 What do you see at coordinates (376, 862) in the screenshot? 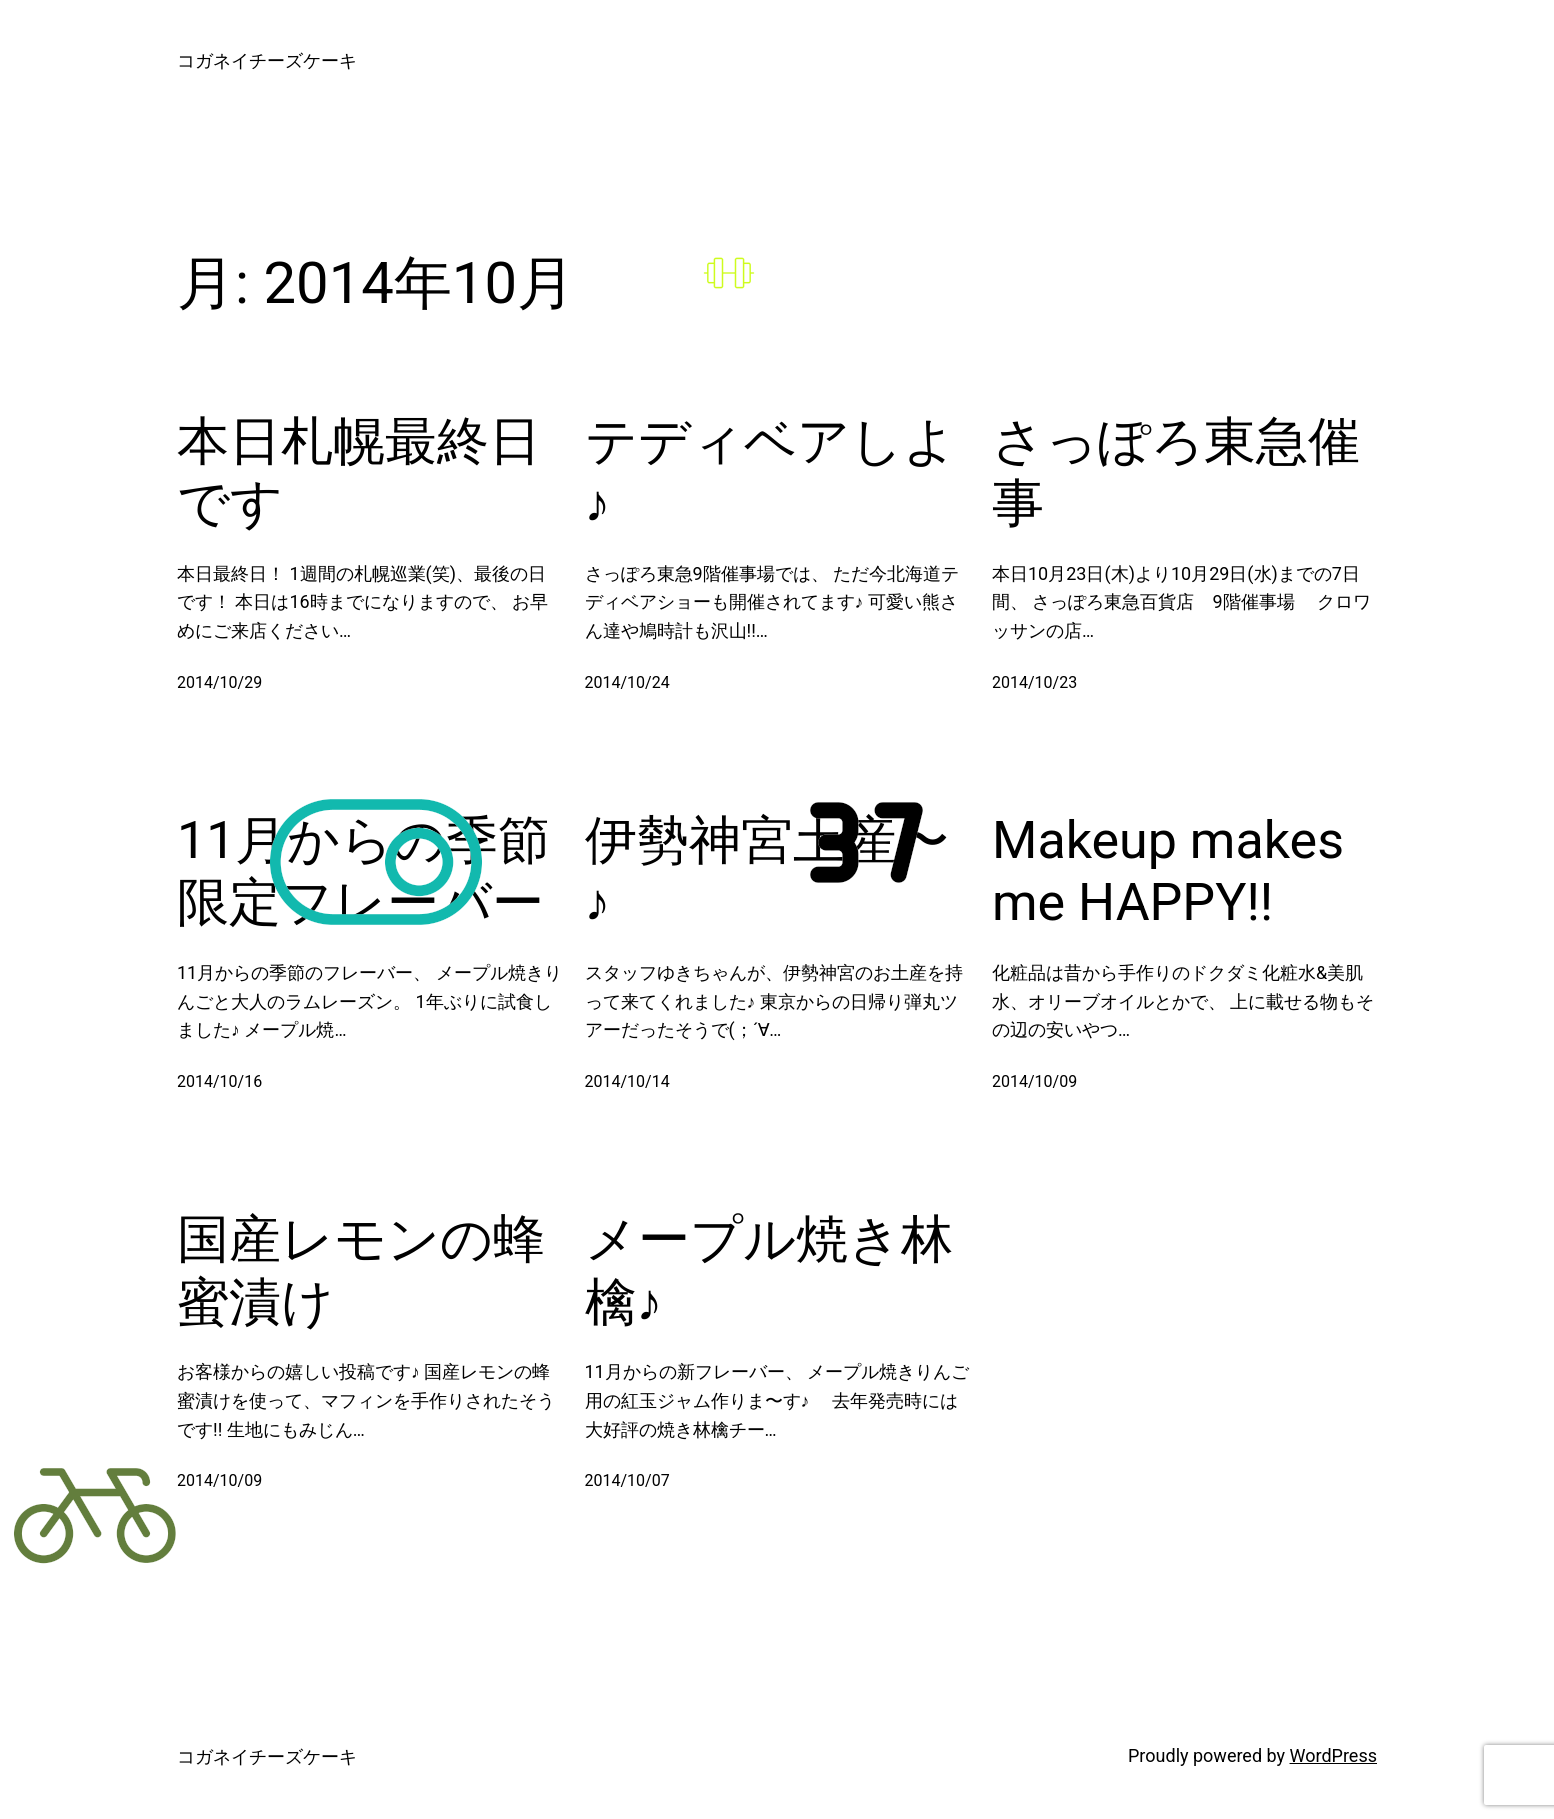
I see `toggle a setting on` at bounding box center [376, 862].